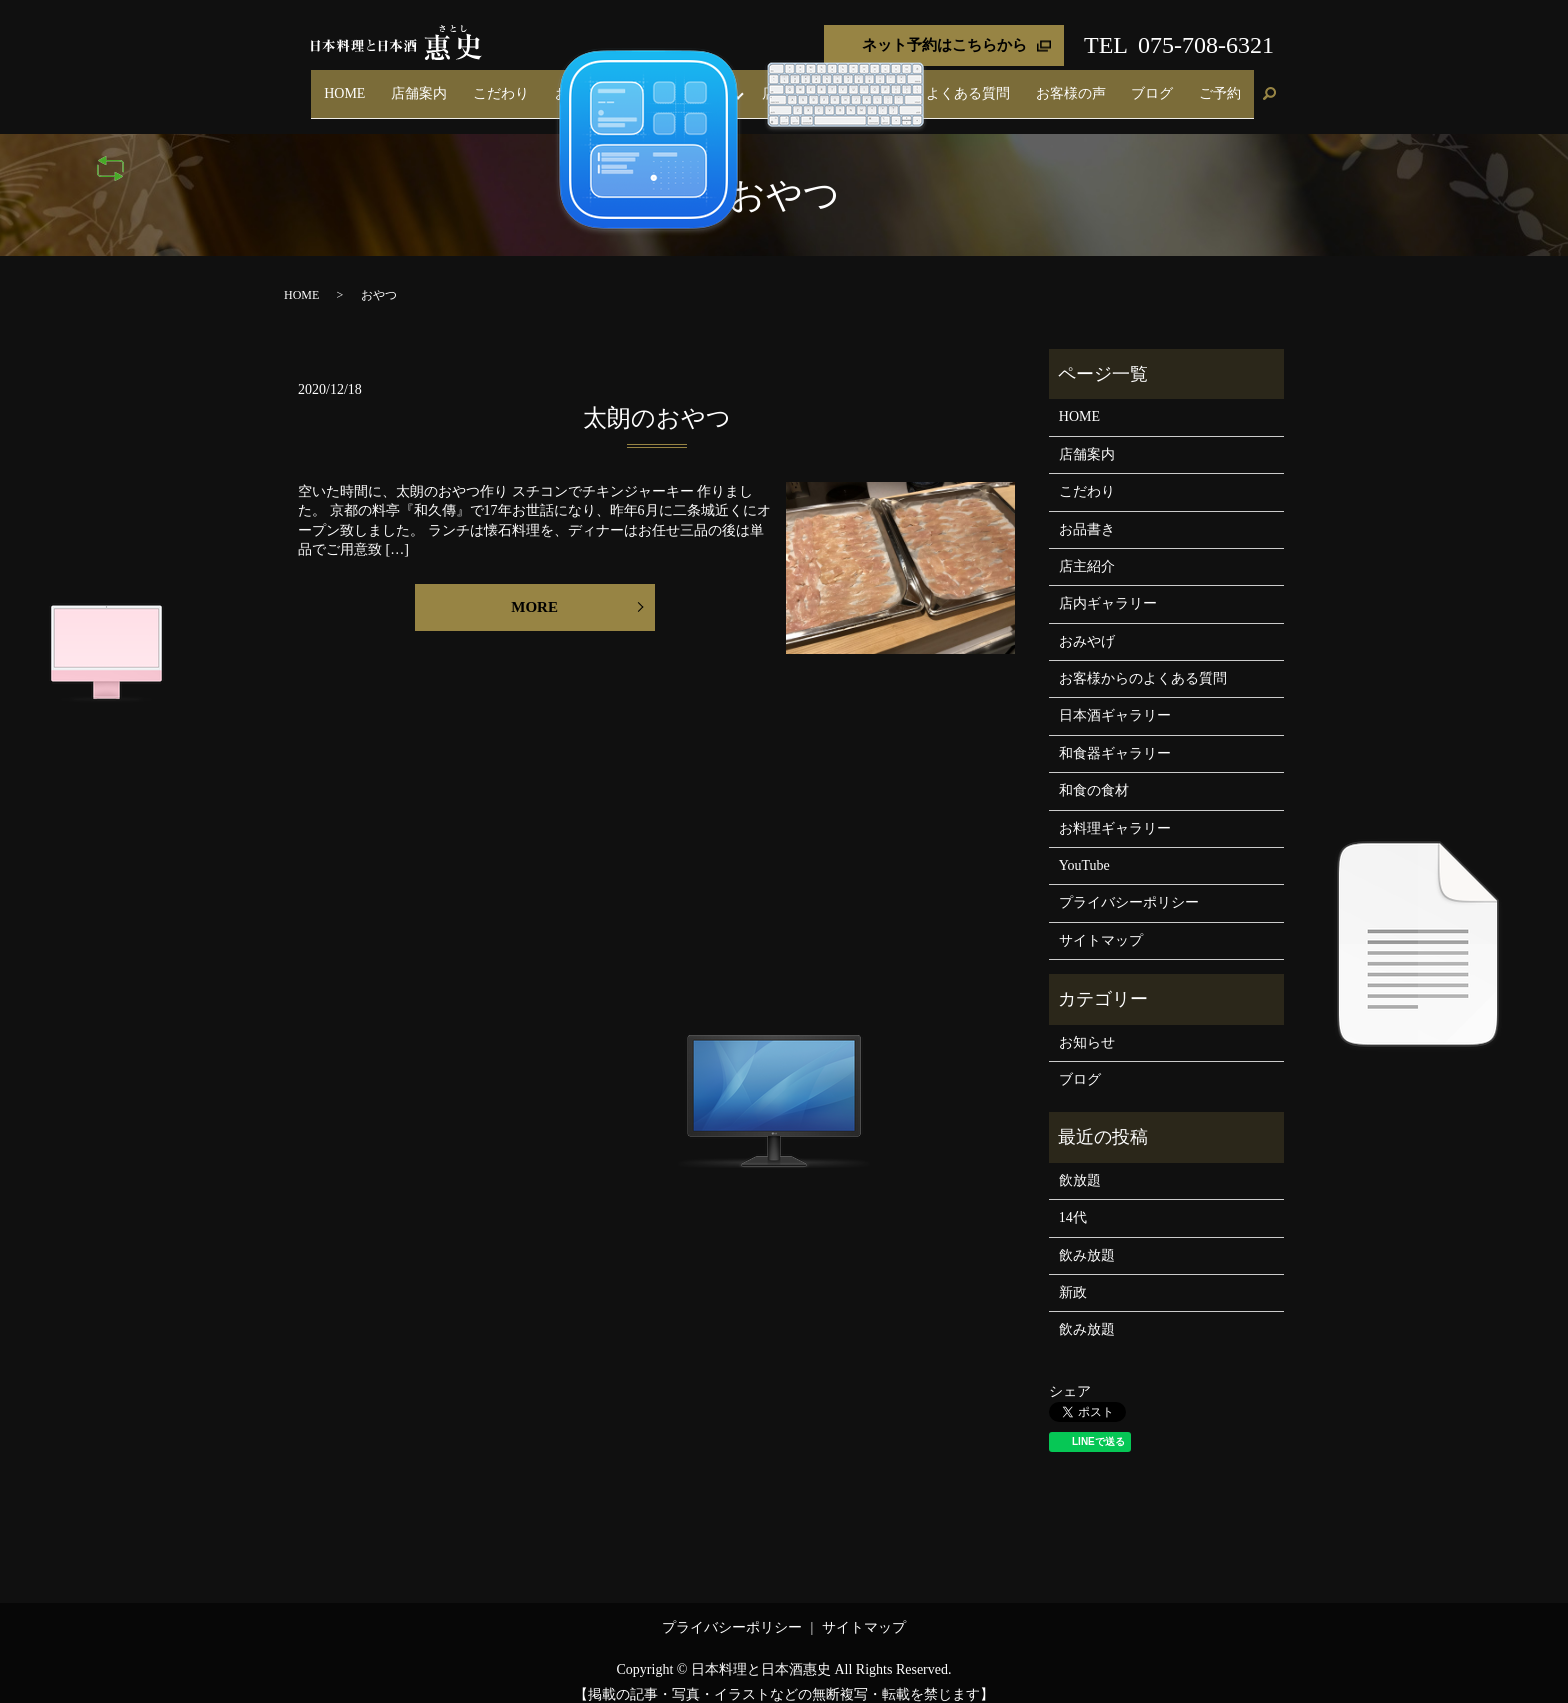  Describe the element at coordinates (774, 1065) in the screenshot. I see `external display or monitor device` at that location.